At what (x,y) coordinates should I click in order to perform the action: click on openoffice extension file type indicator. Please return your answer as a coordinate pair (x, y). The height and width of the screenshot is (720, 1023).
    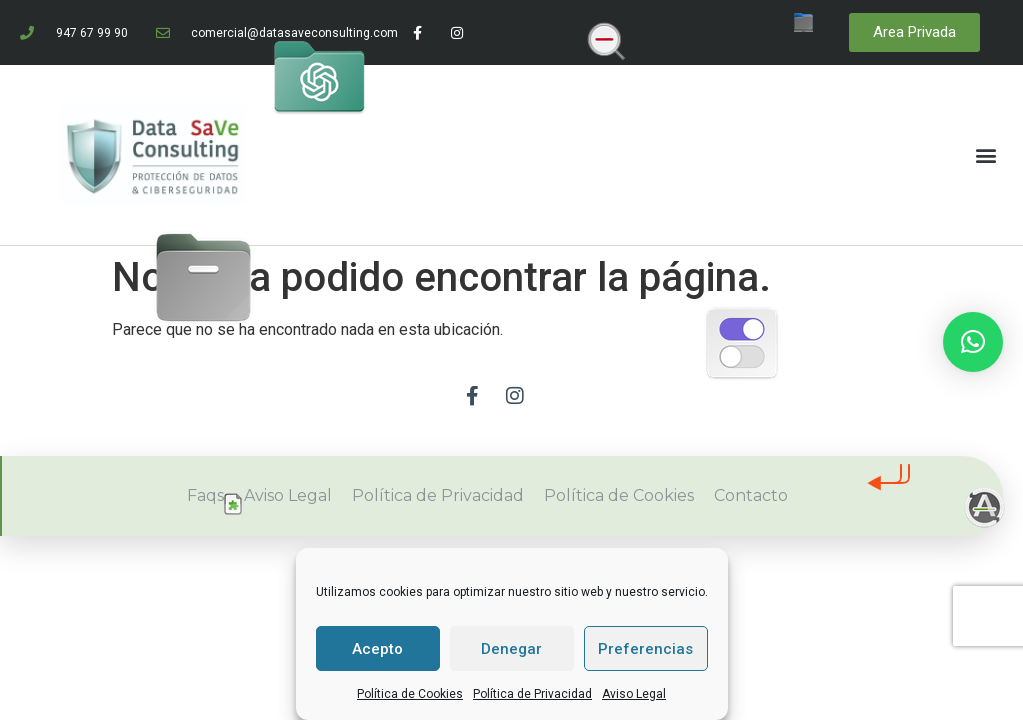
    Looking at the image, I should click on (233, 504).